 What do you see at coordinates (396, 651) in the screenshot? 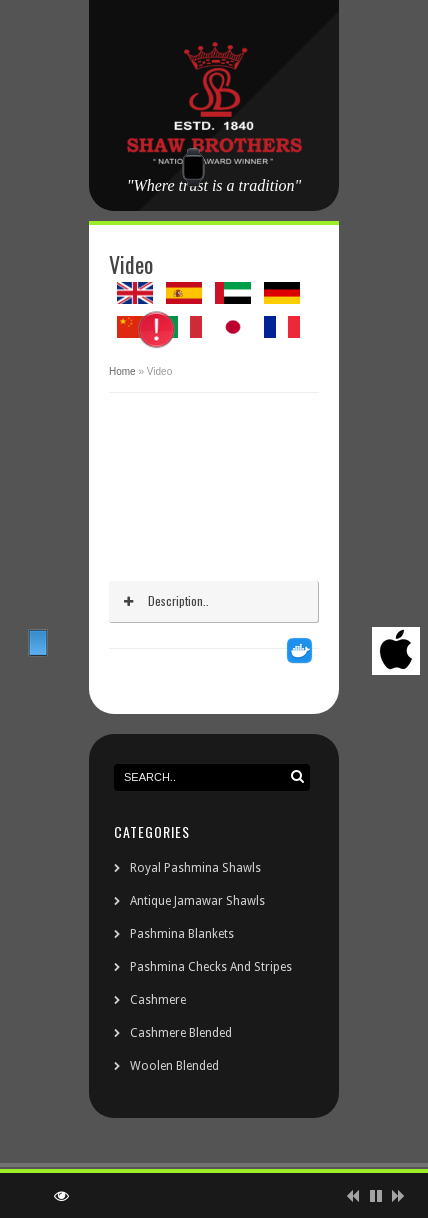
I see `apple system service or background process` at bounding box center [396, 651].